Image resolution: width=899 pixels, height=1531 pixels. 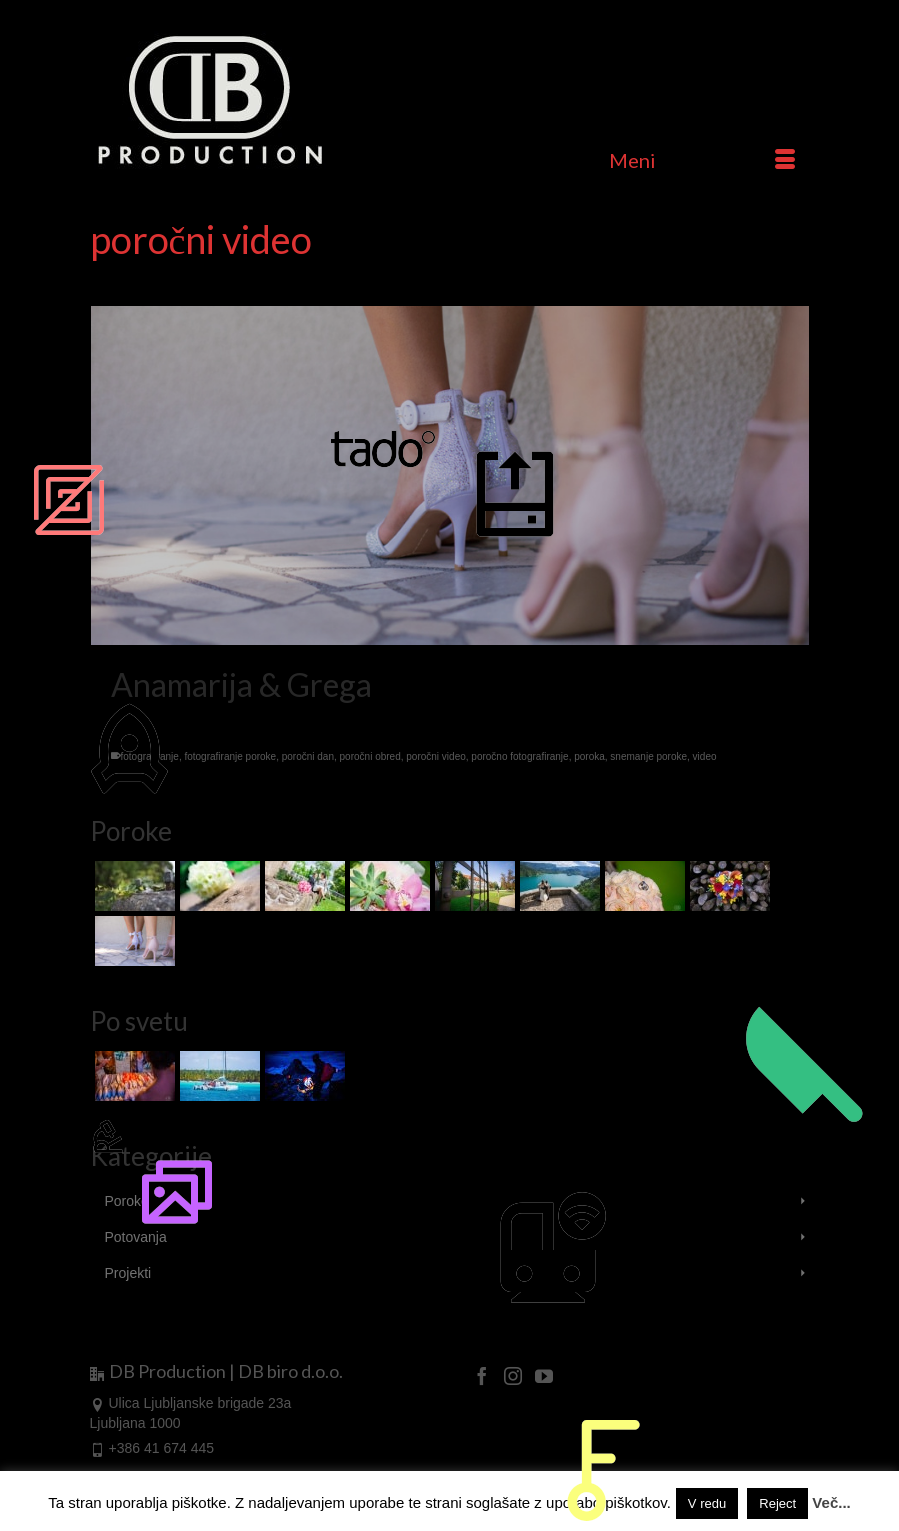 What do you see at coordinates (603, 1470) in the screenshot?
I see `open Electron Fiddle app` at bounding box center [603, 1470].